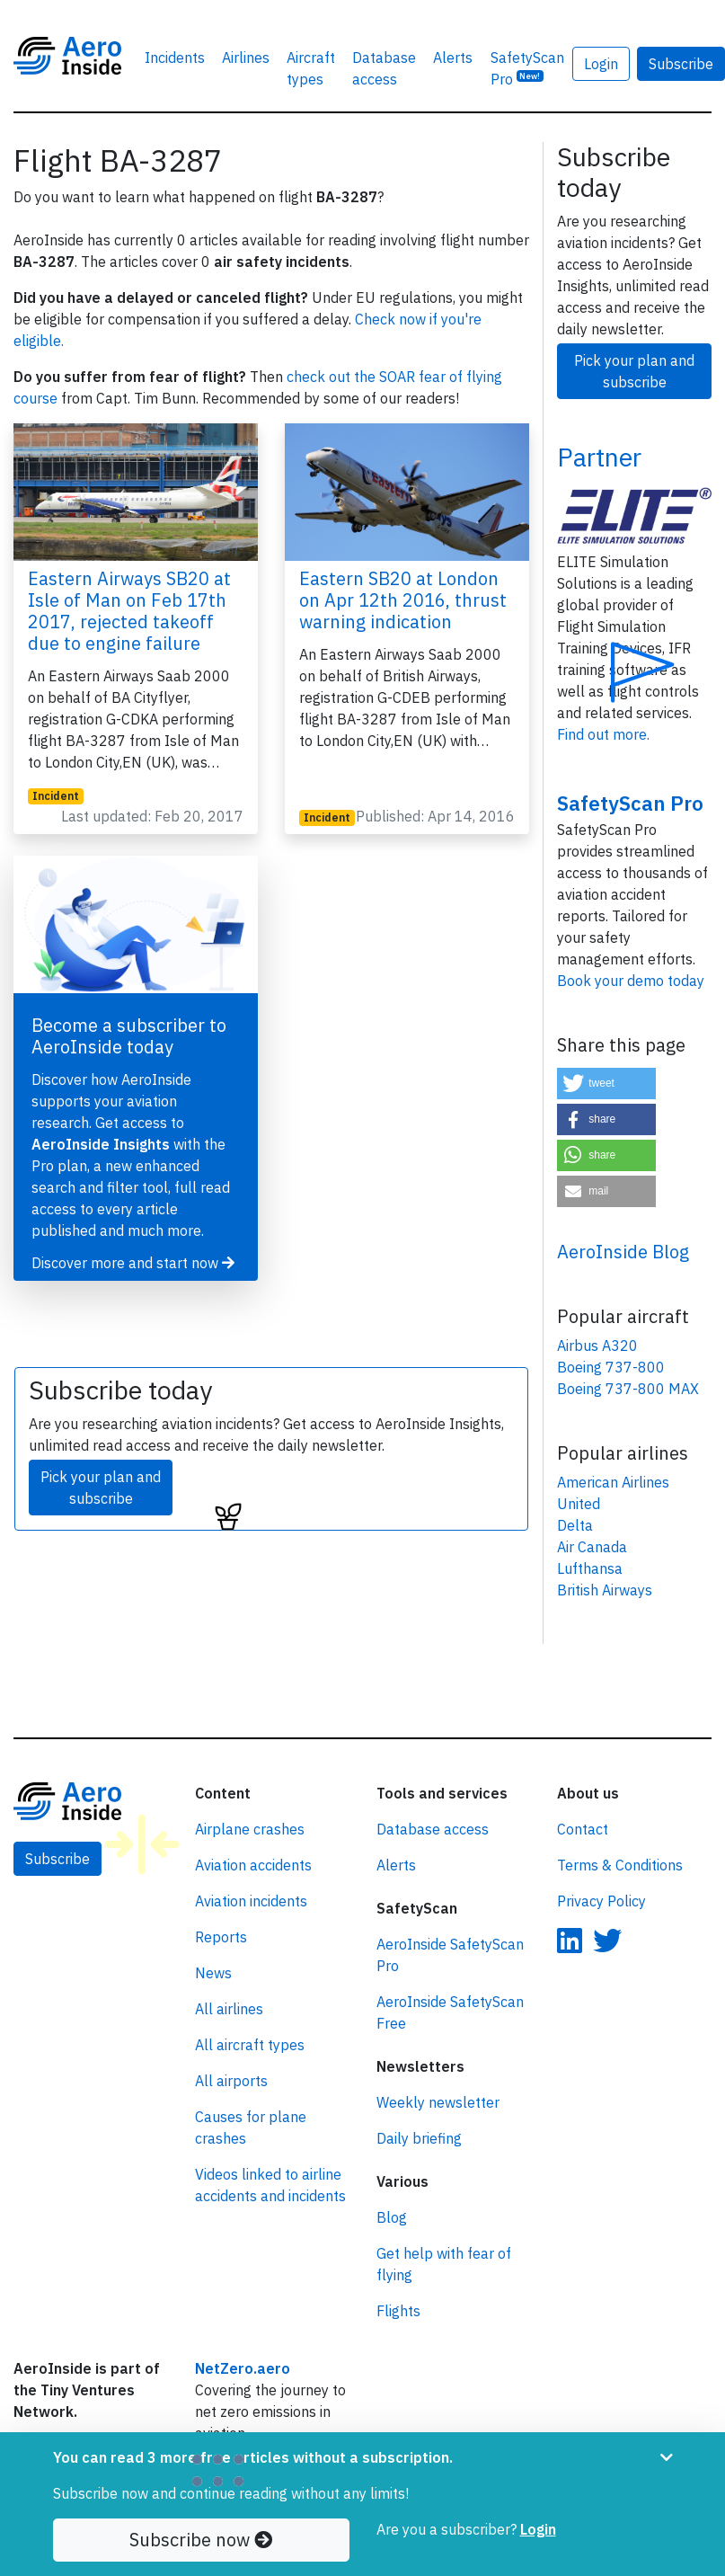 This screenshot has height=2576, width=725. What do you see at coordinates (636, 672) in the screenshot?
I see `flag or bookmark an item` at bounding box center [636, 672].